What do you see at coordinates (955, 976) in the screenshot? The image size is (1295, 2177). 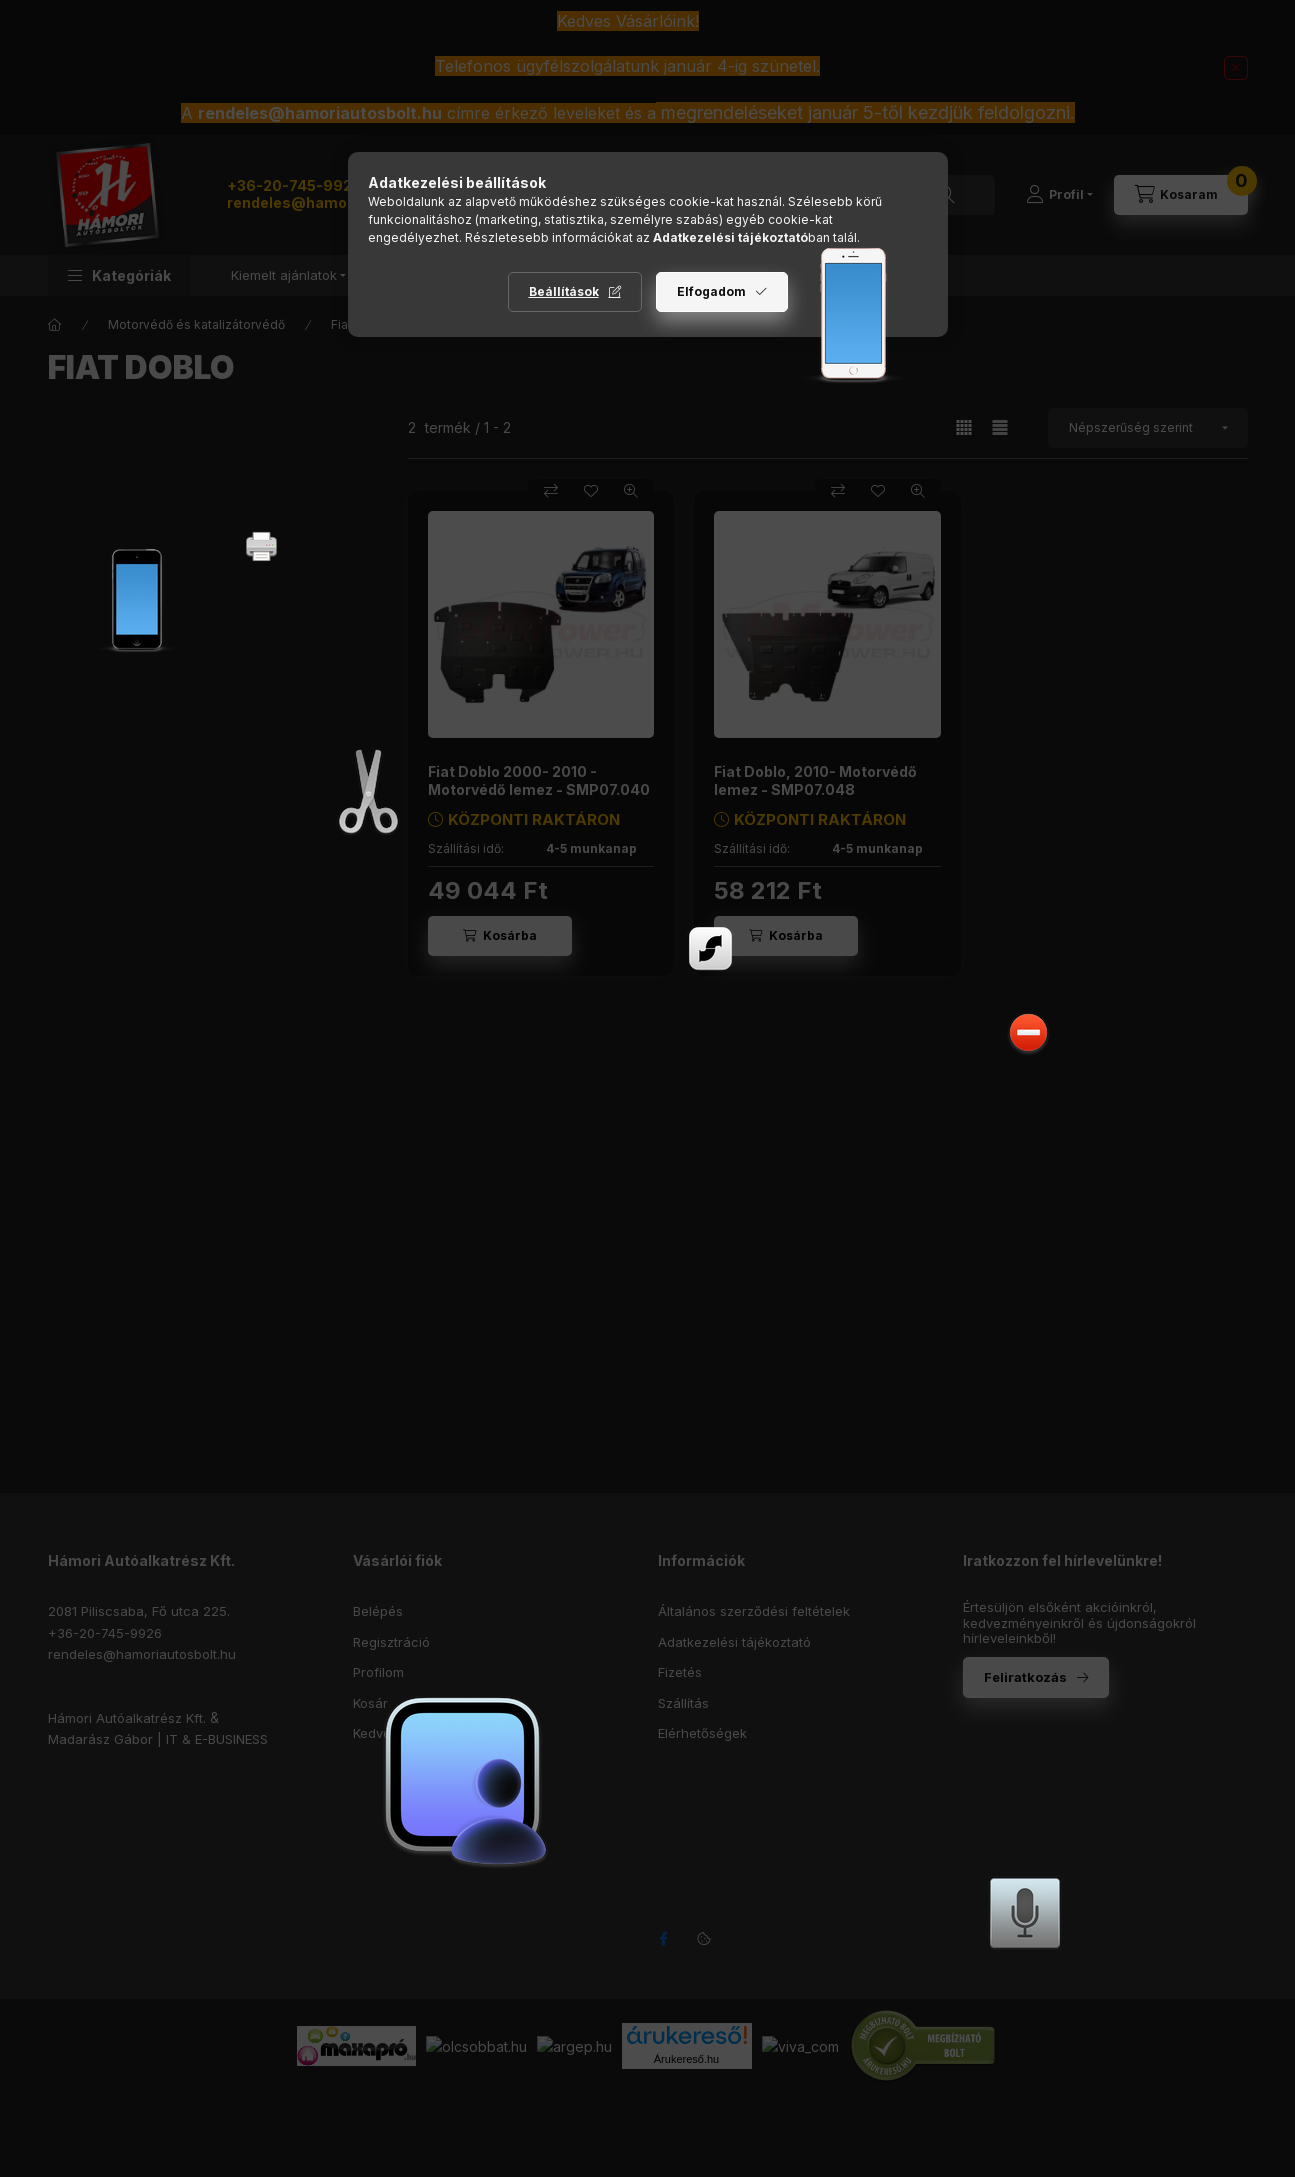 I see `indicates a private or restricted folder` at bounding box center [955, 976].